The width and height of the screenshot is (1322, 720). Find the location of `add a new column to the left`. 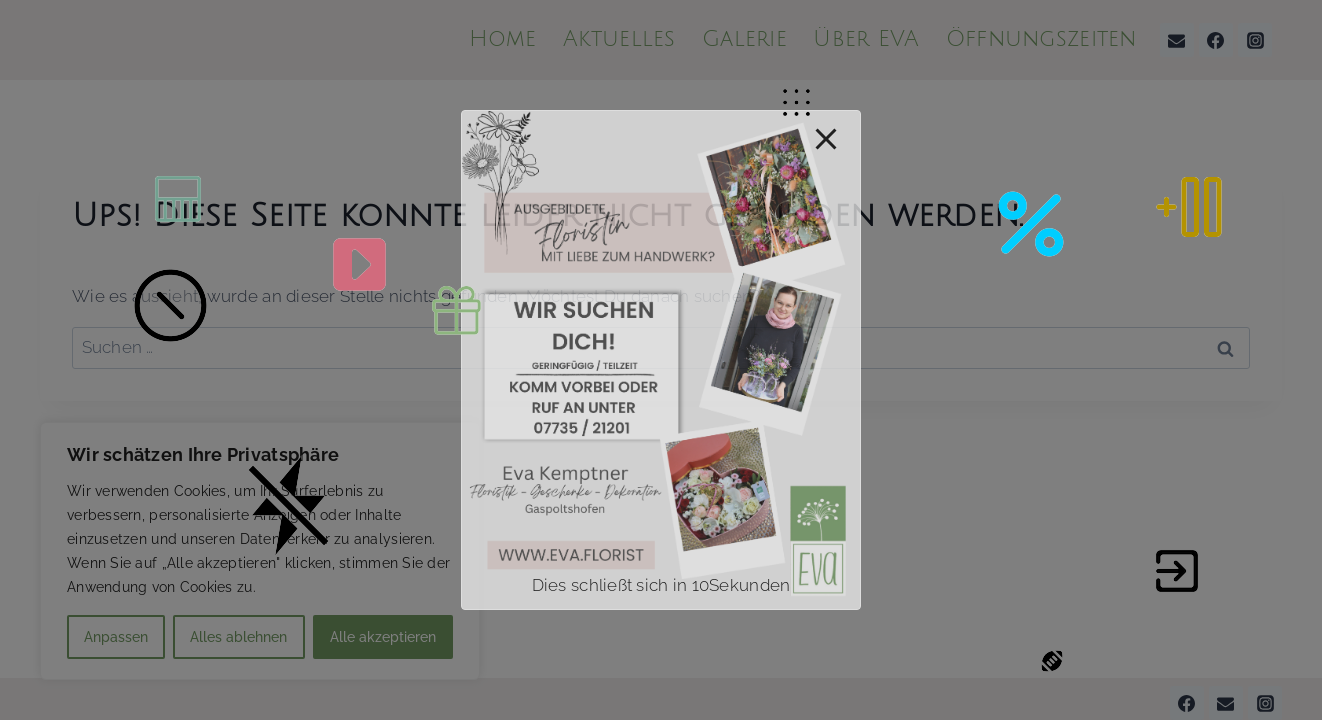

add a new column to the left is located at coordinates (1194, 207).